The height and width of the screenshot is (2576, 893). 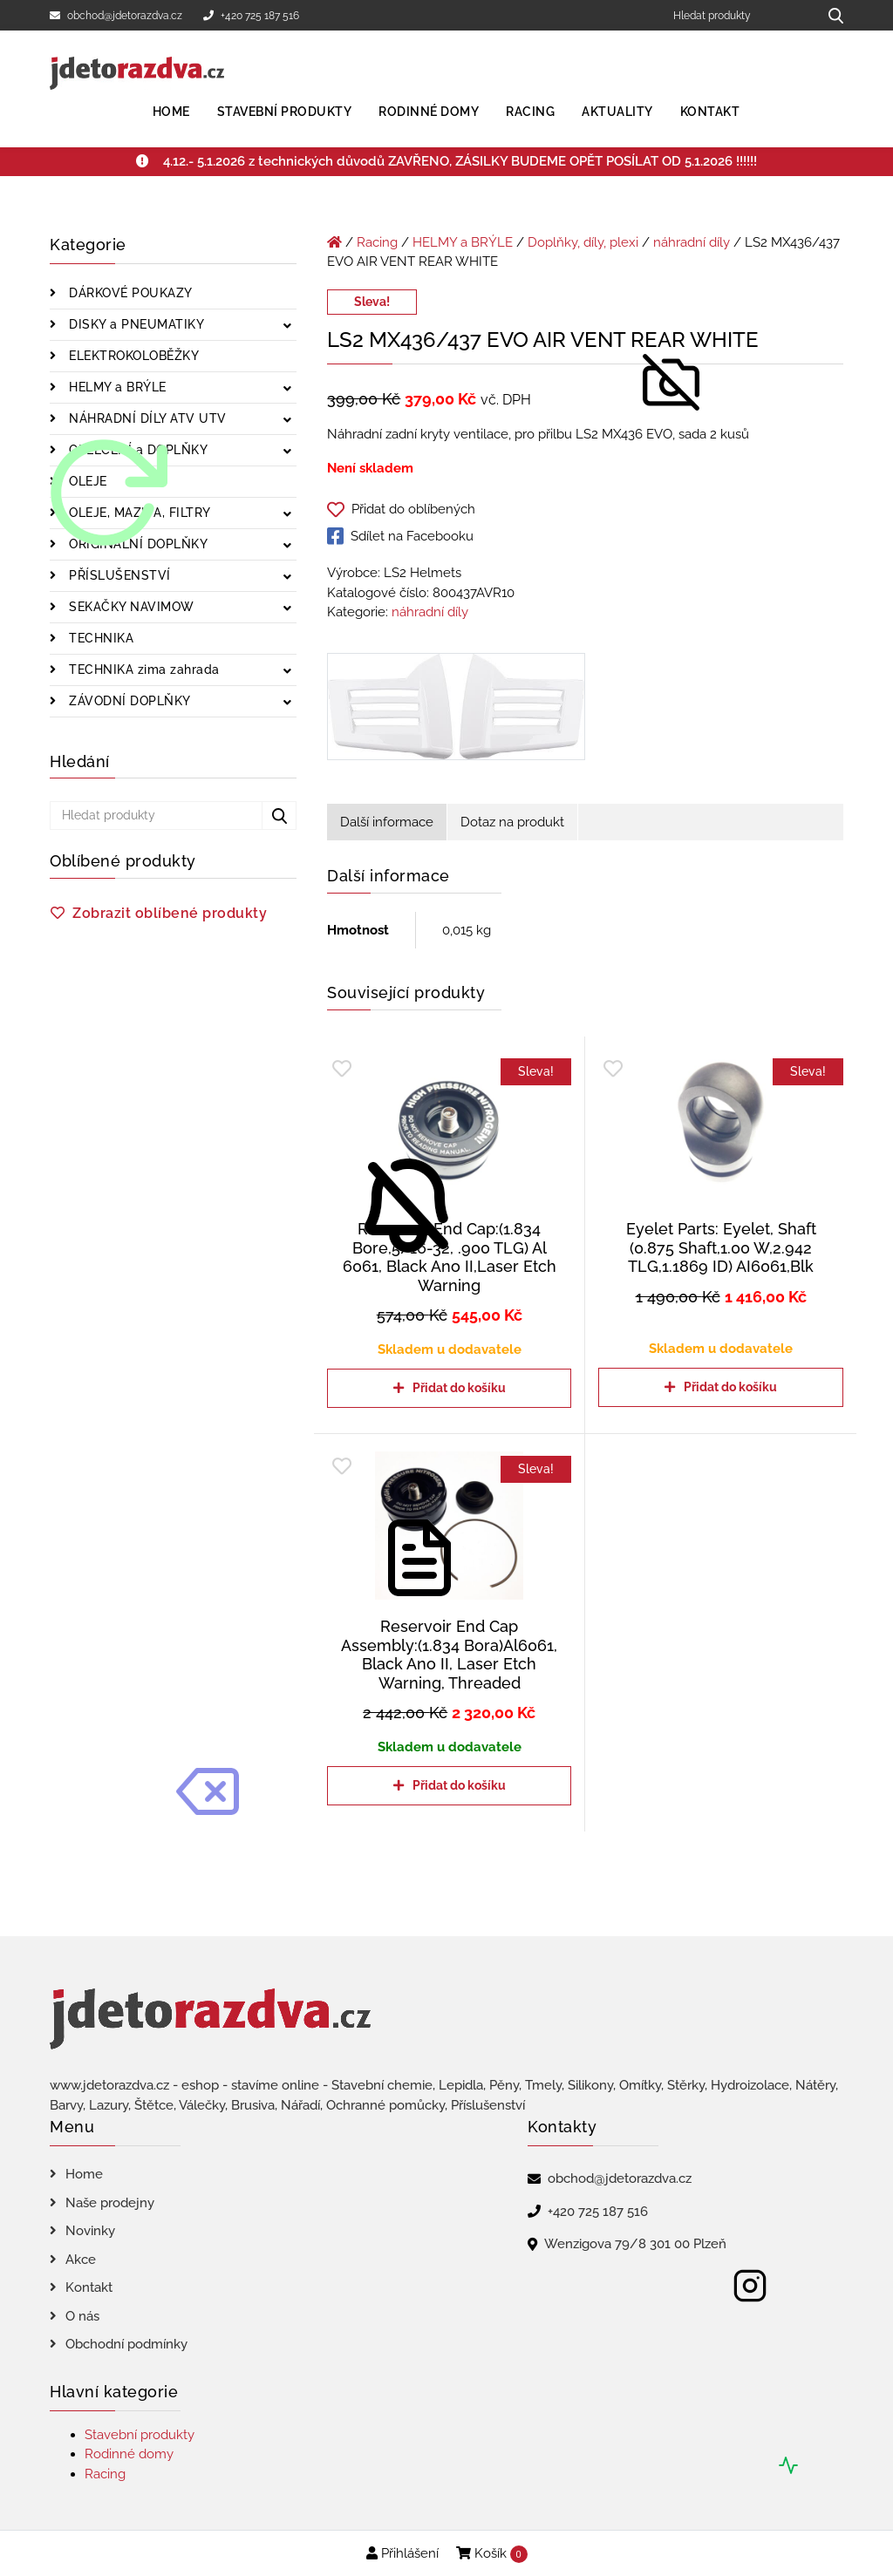 What do you see at coordinates (408, 1206) in the screenshot?
I see `mute notifications` at bounding box center [408, 1206].